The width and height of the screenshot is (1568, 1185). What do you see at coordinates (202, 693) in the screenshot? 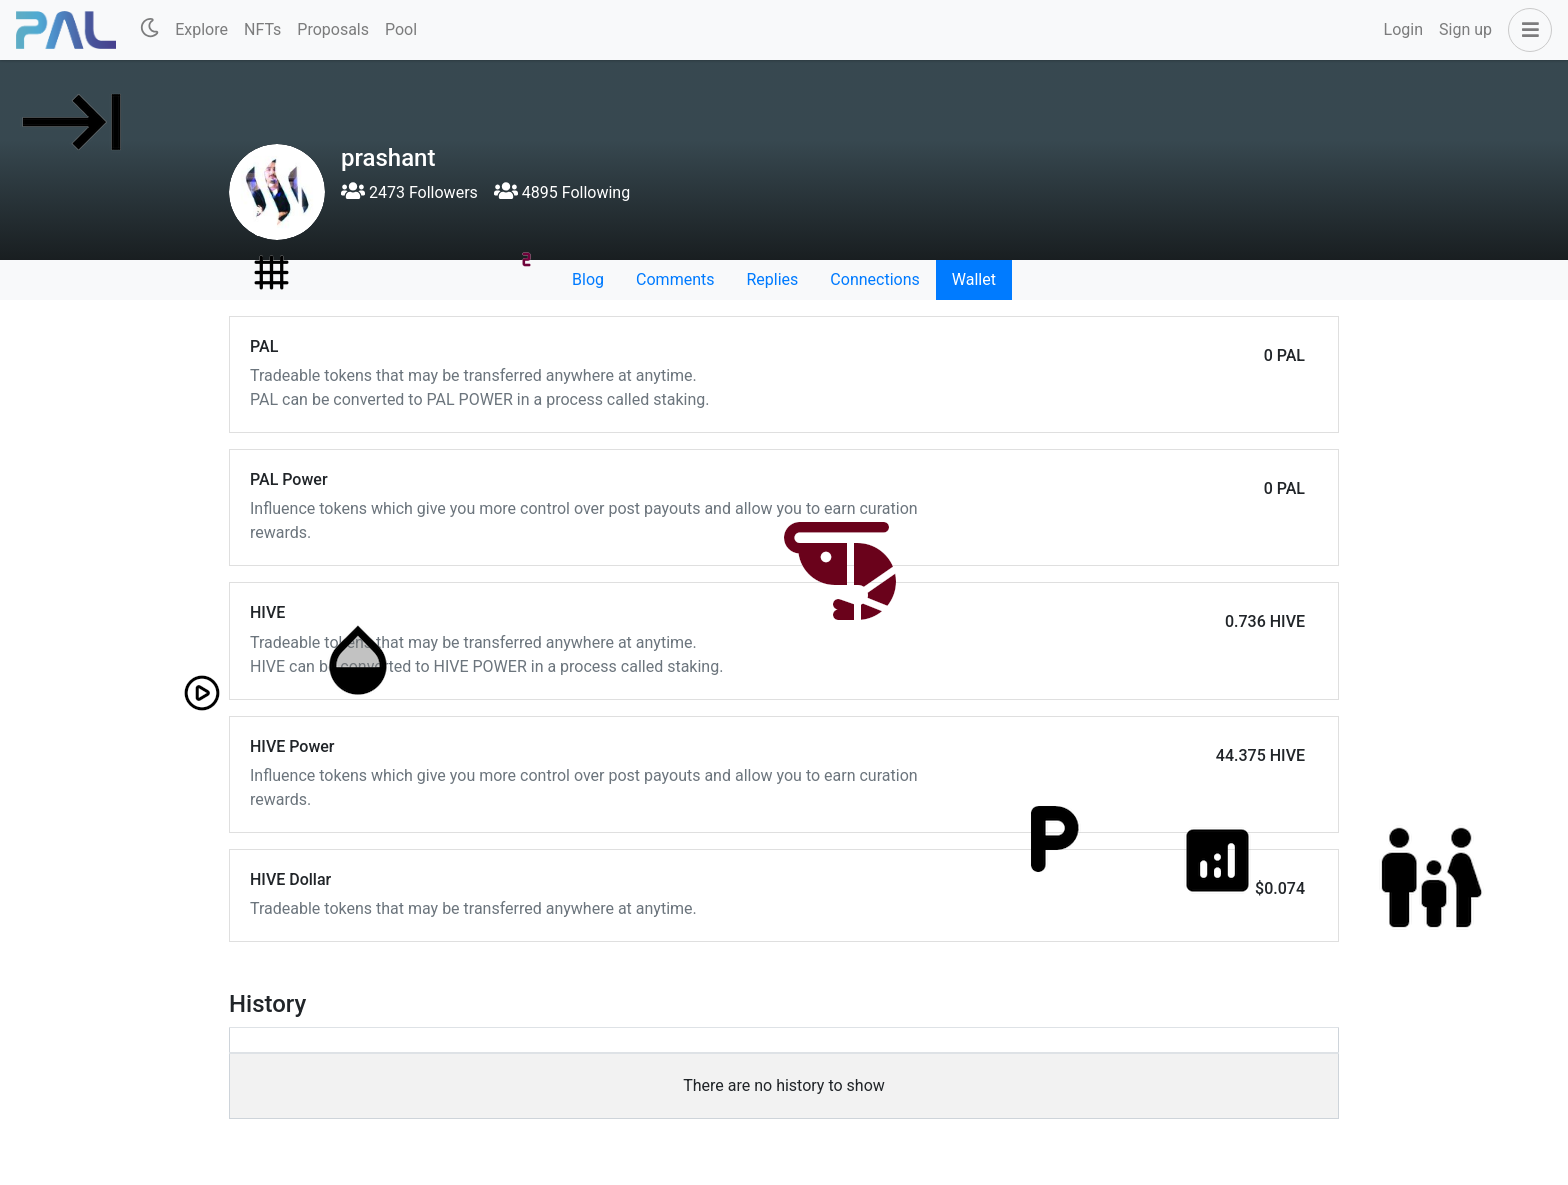
I see `play media or video content` at bounding box center [202, 693].